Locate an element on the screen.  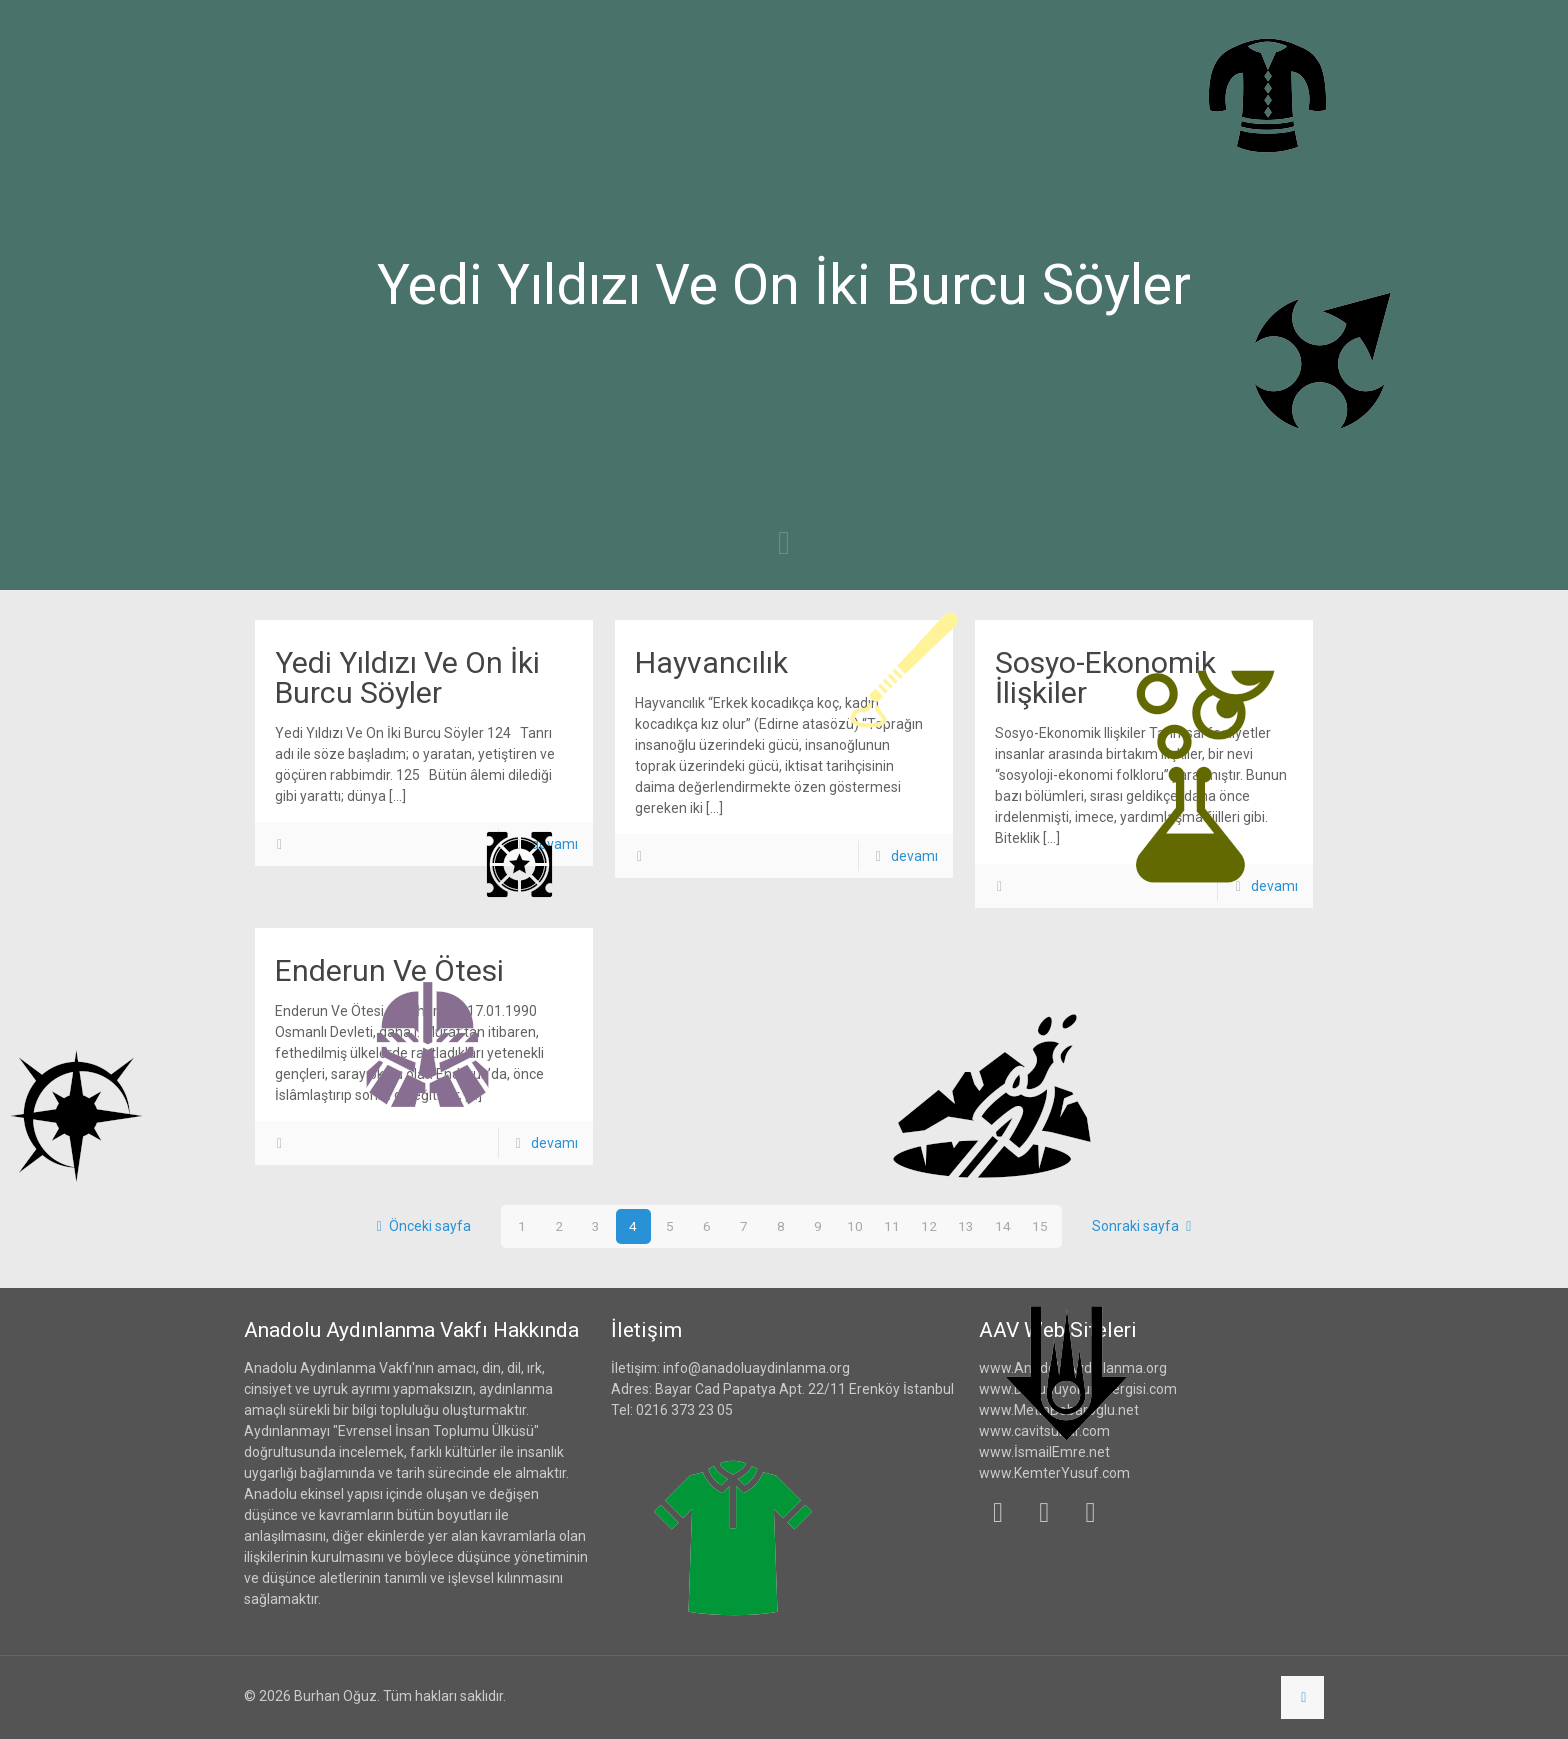
select shuriken weapon in game inventory is located at coordinates (1323, 359).